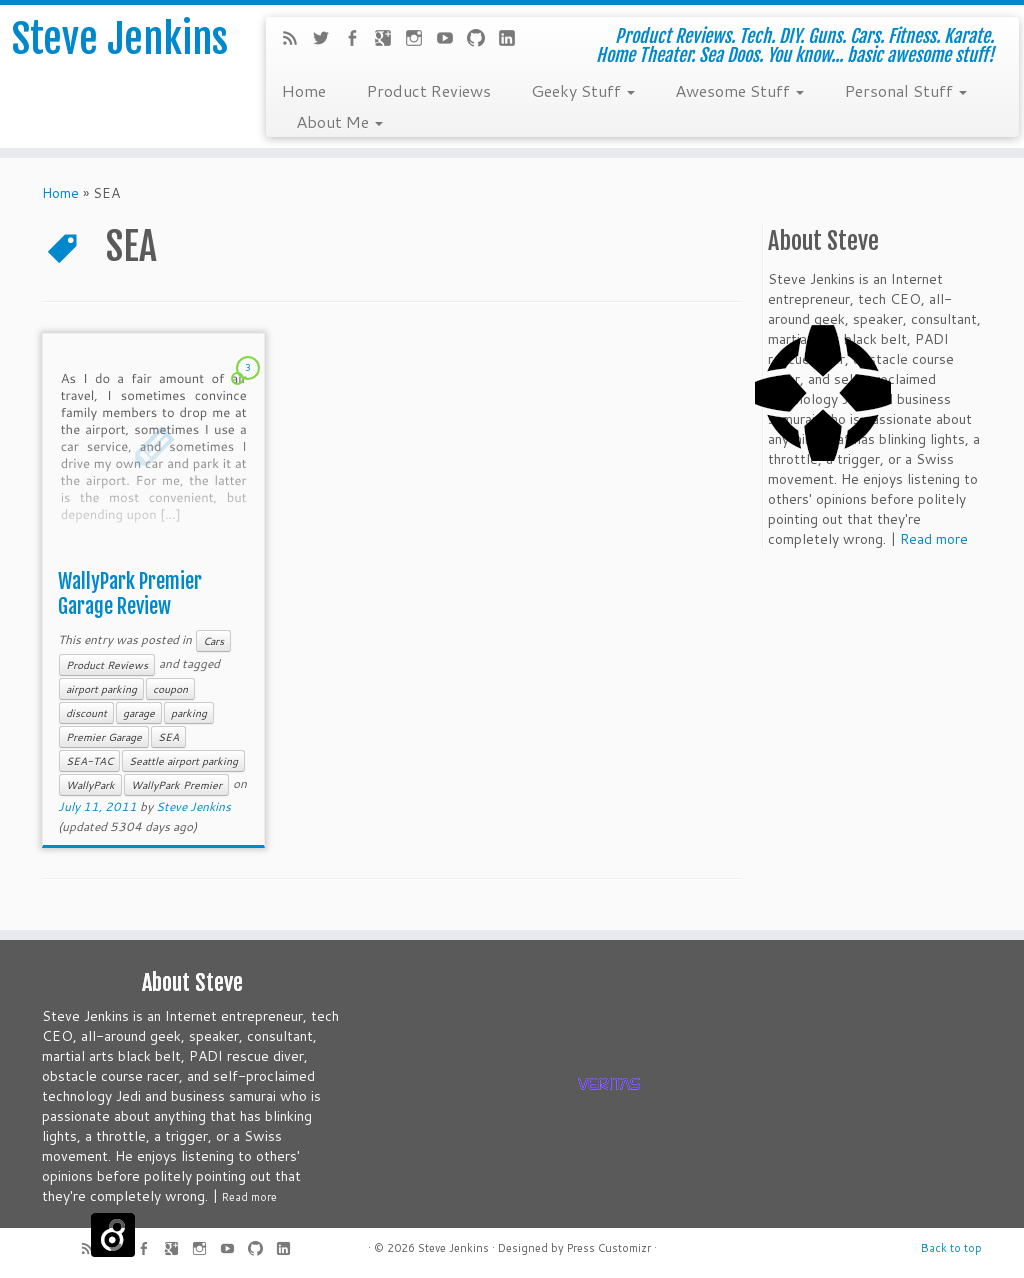  Describe the element at coordinates (113, 1235) in the screenshot. I see `open the Max streaming app` at that location.